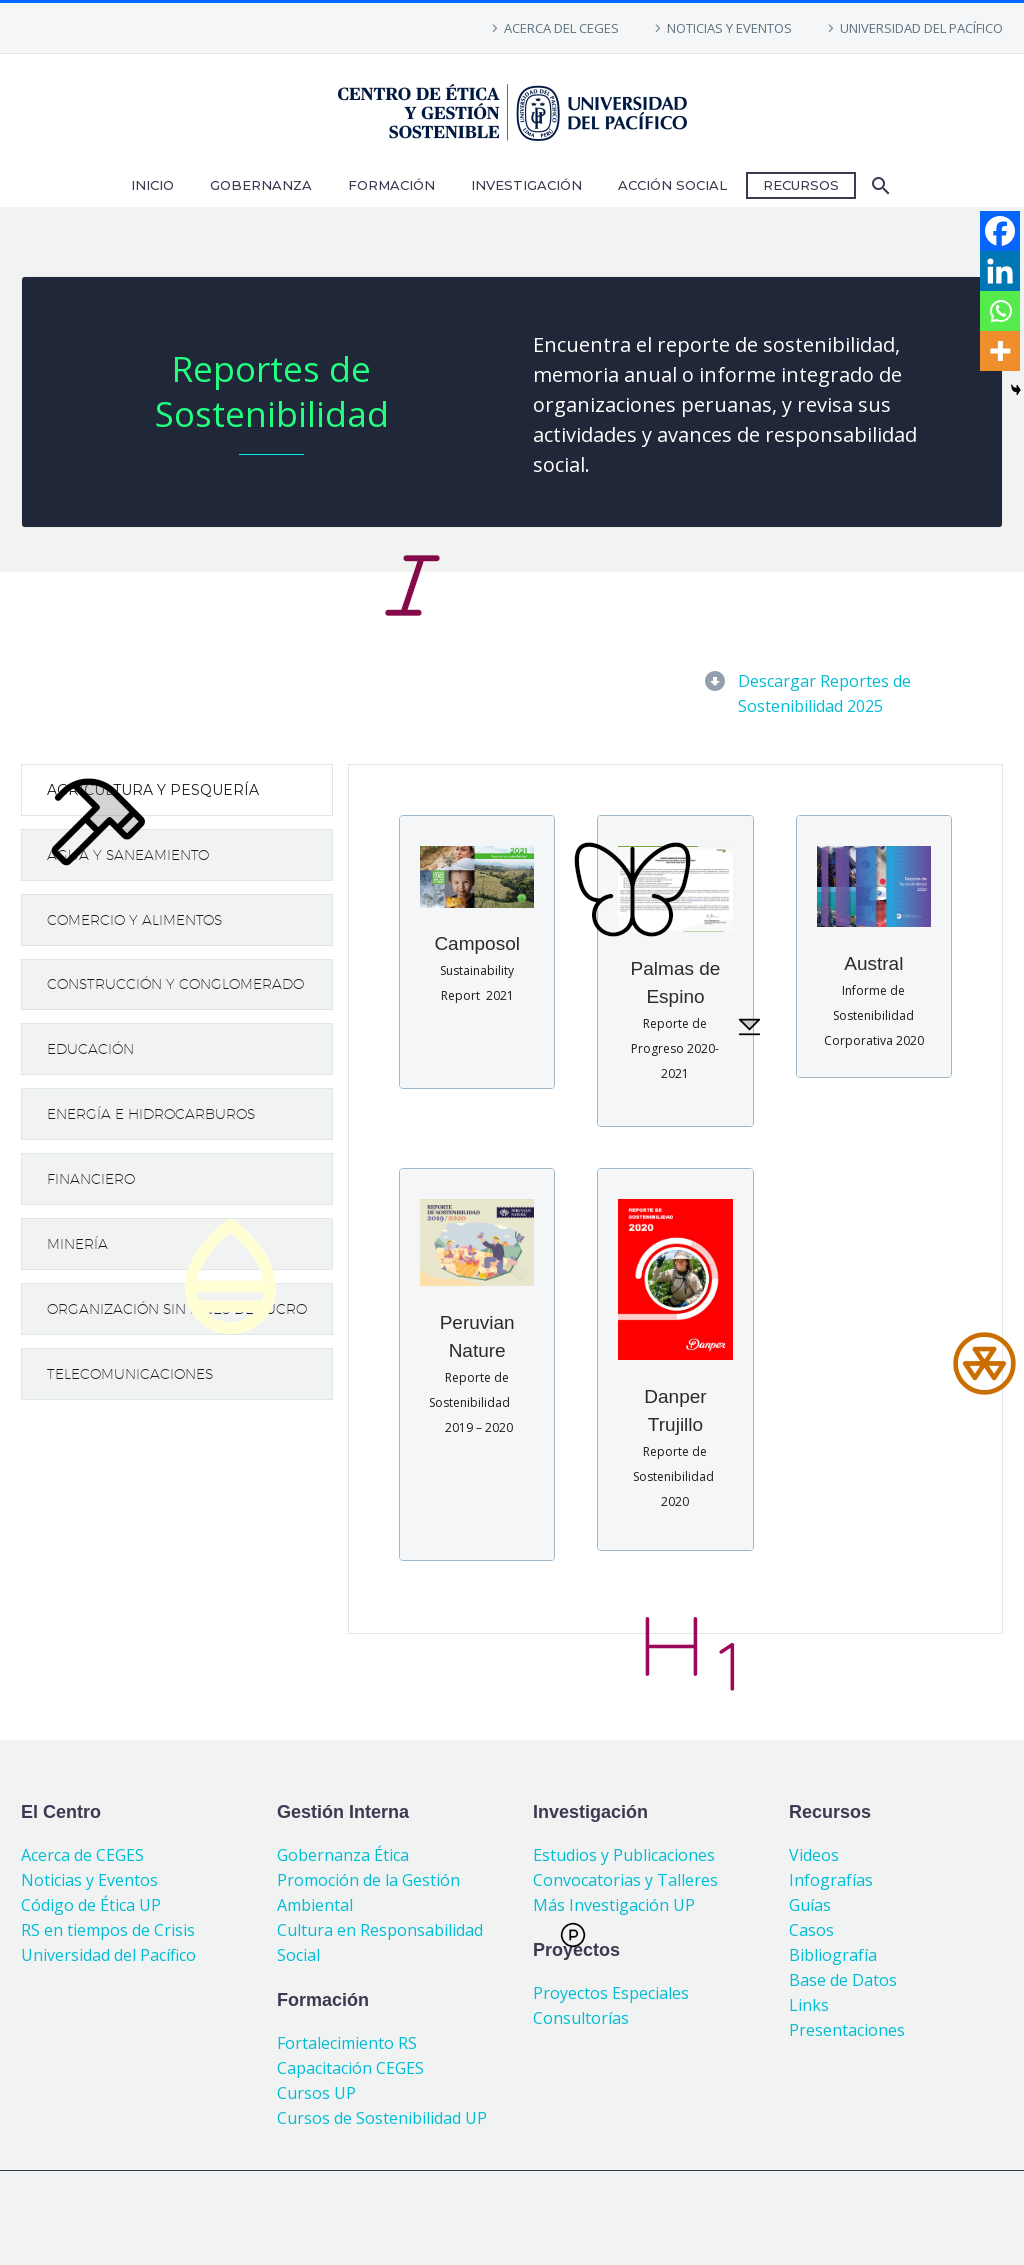 The image size is (1024, 2265). I want to click on apply italic formatting to selected text, so click(412, 585).